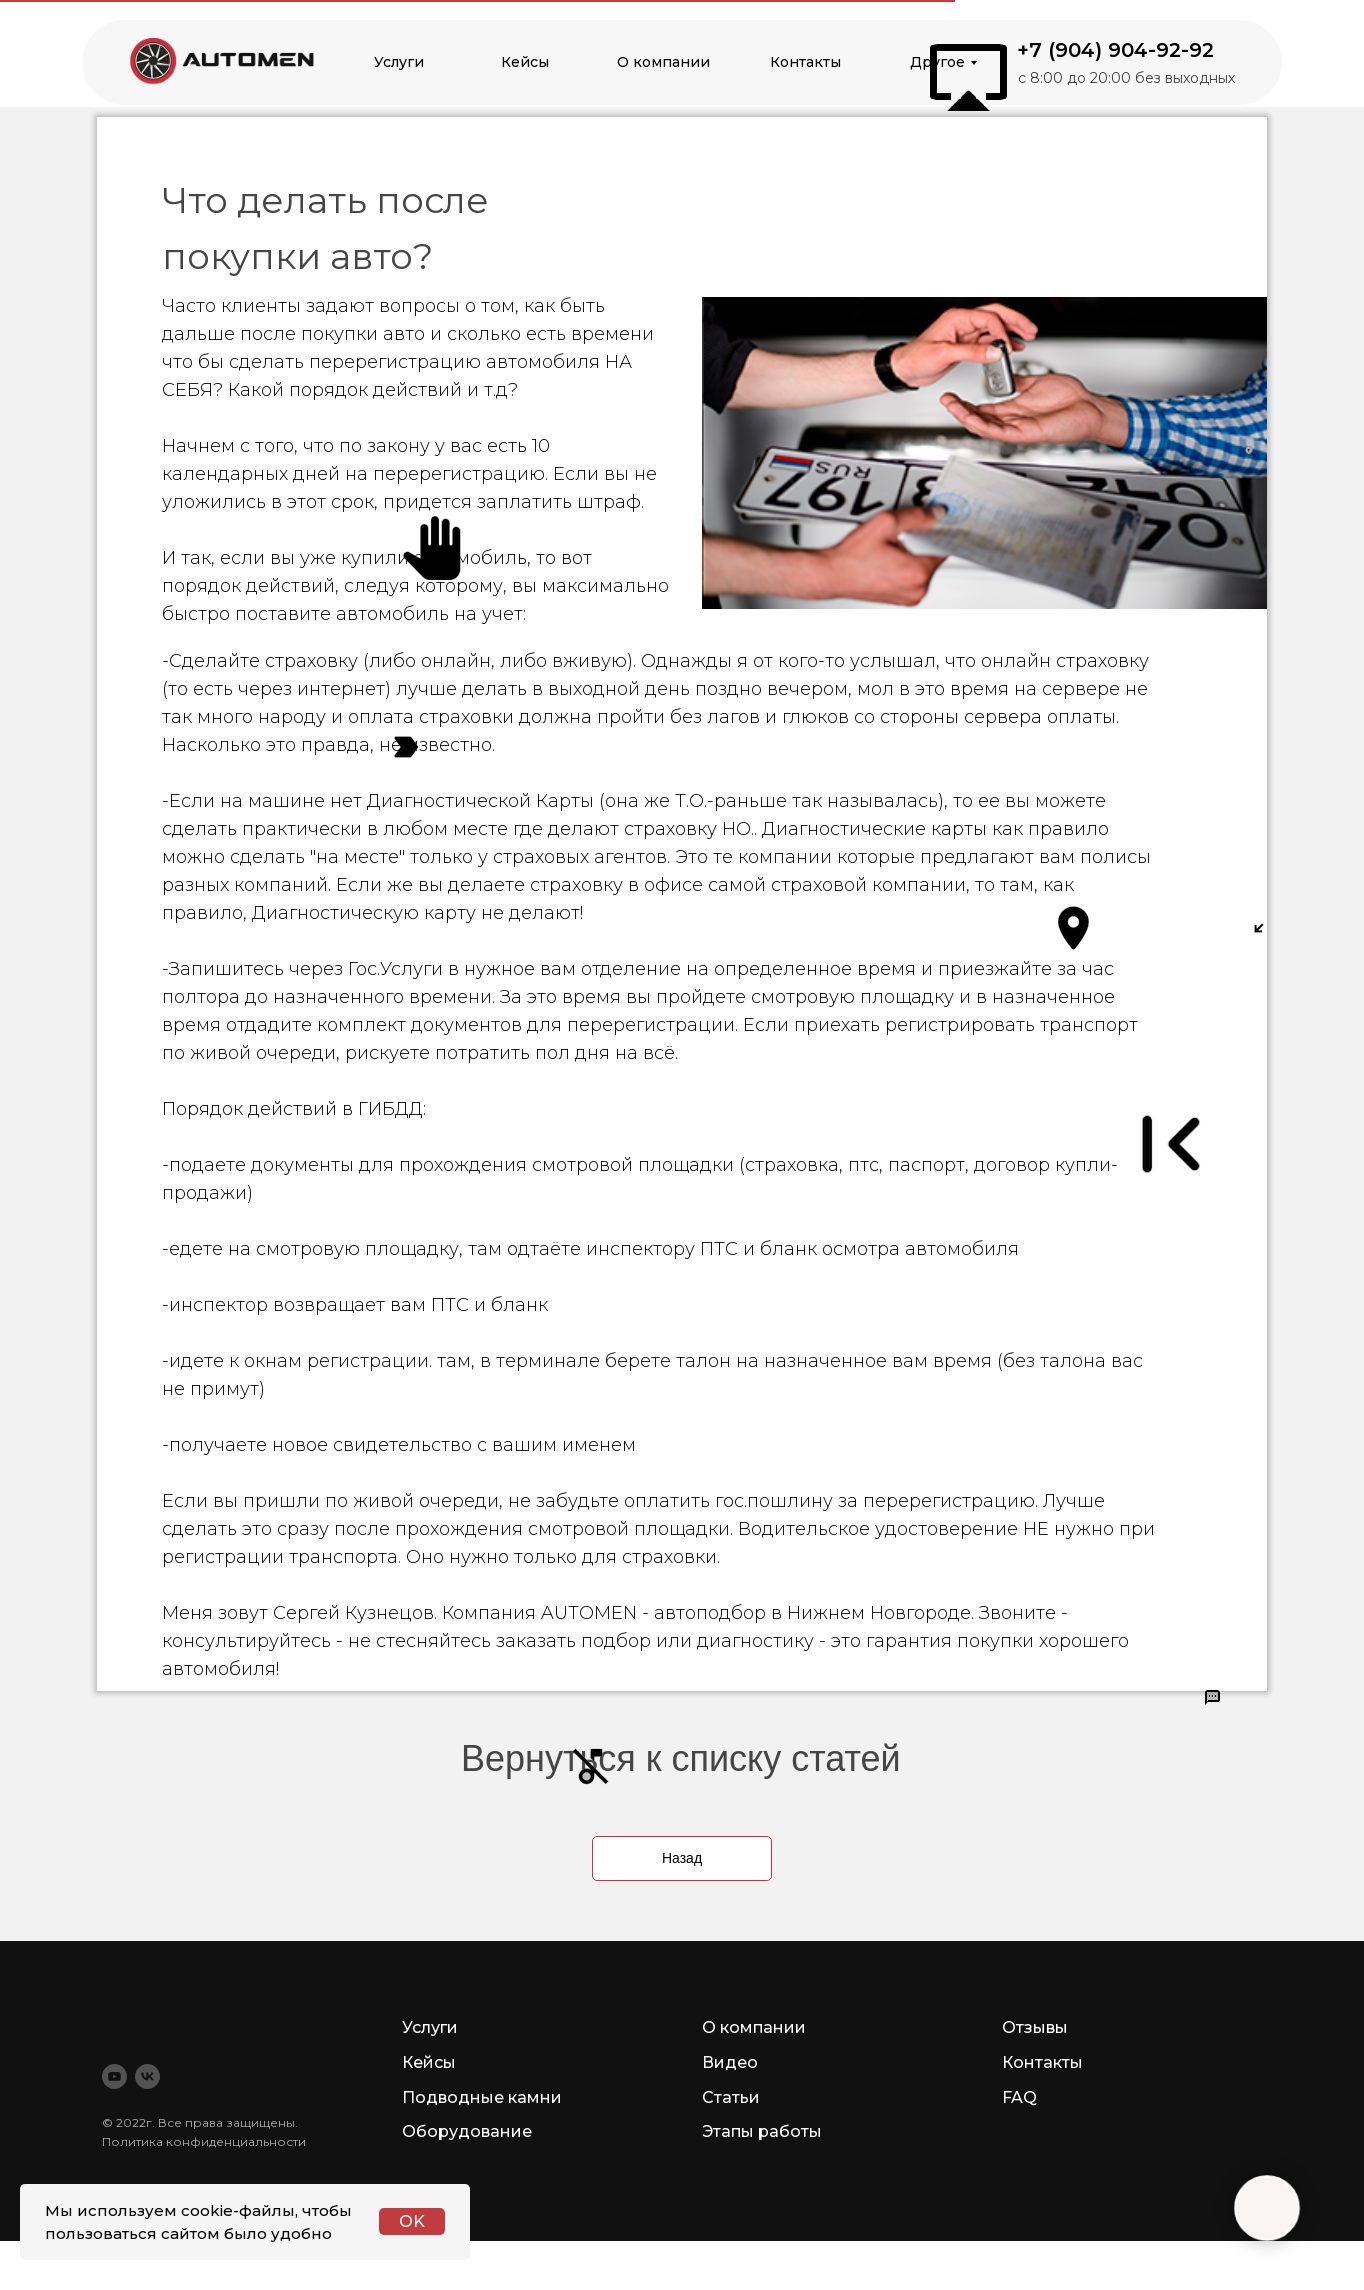 The image size is (1364, 2290). Describe the element at coordinates (1259, 928) in the screenshot. I see `transit entry or exit point on a map` at that location.